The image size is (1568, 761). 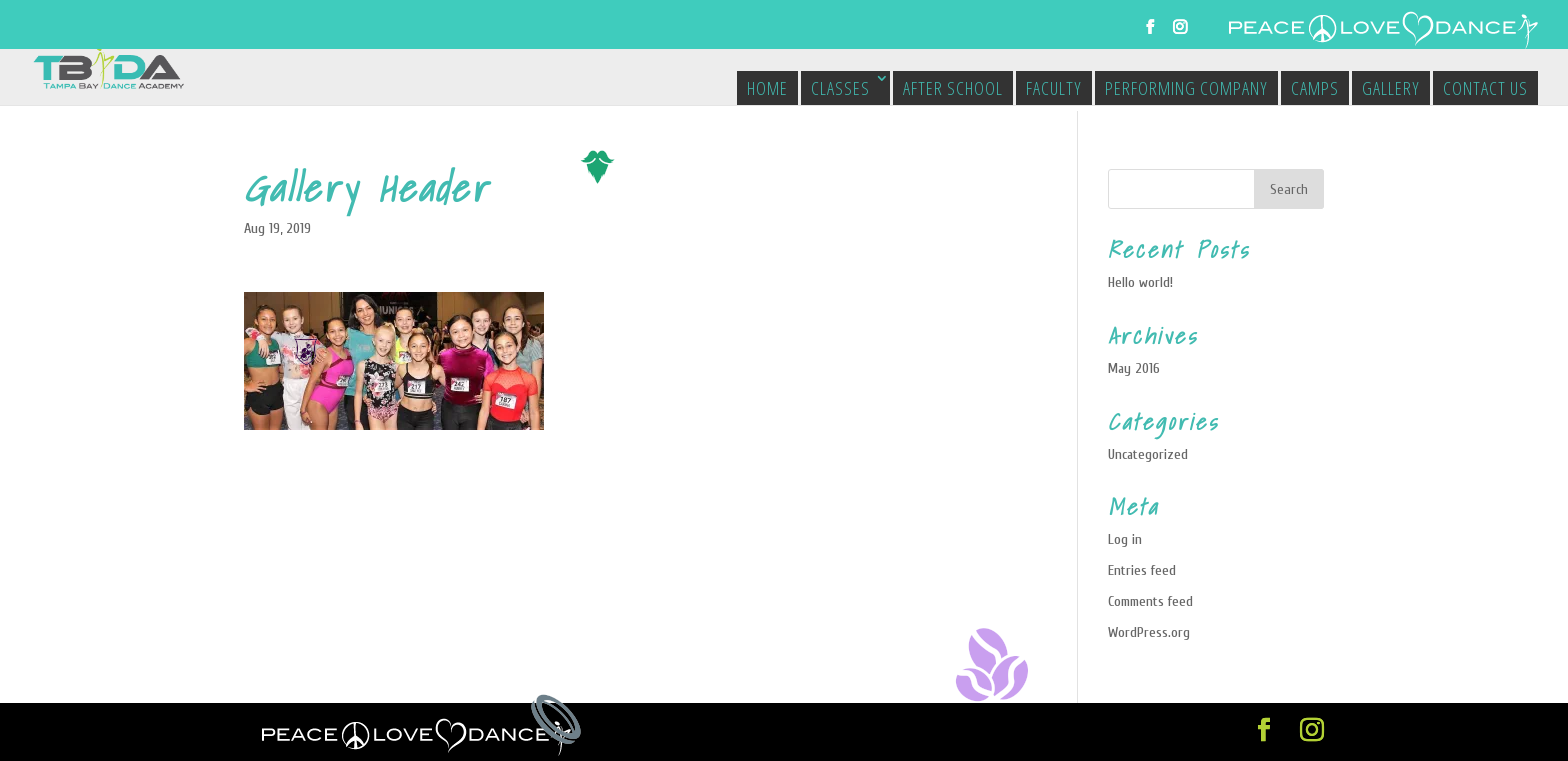 What do you see at coordinates (992, 664) in the screenshot?
I see `coffee or café-related feature` at bounding box center [992, 664].